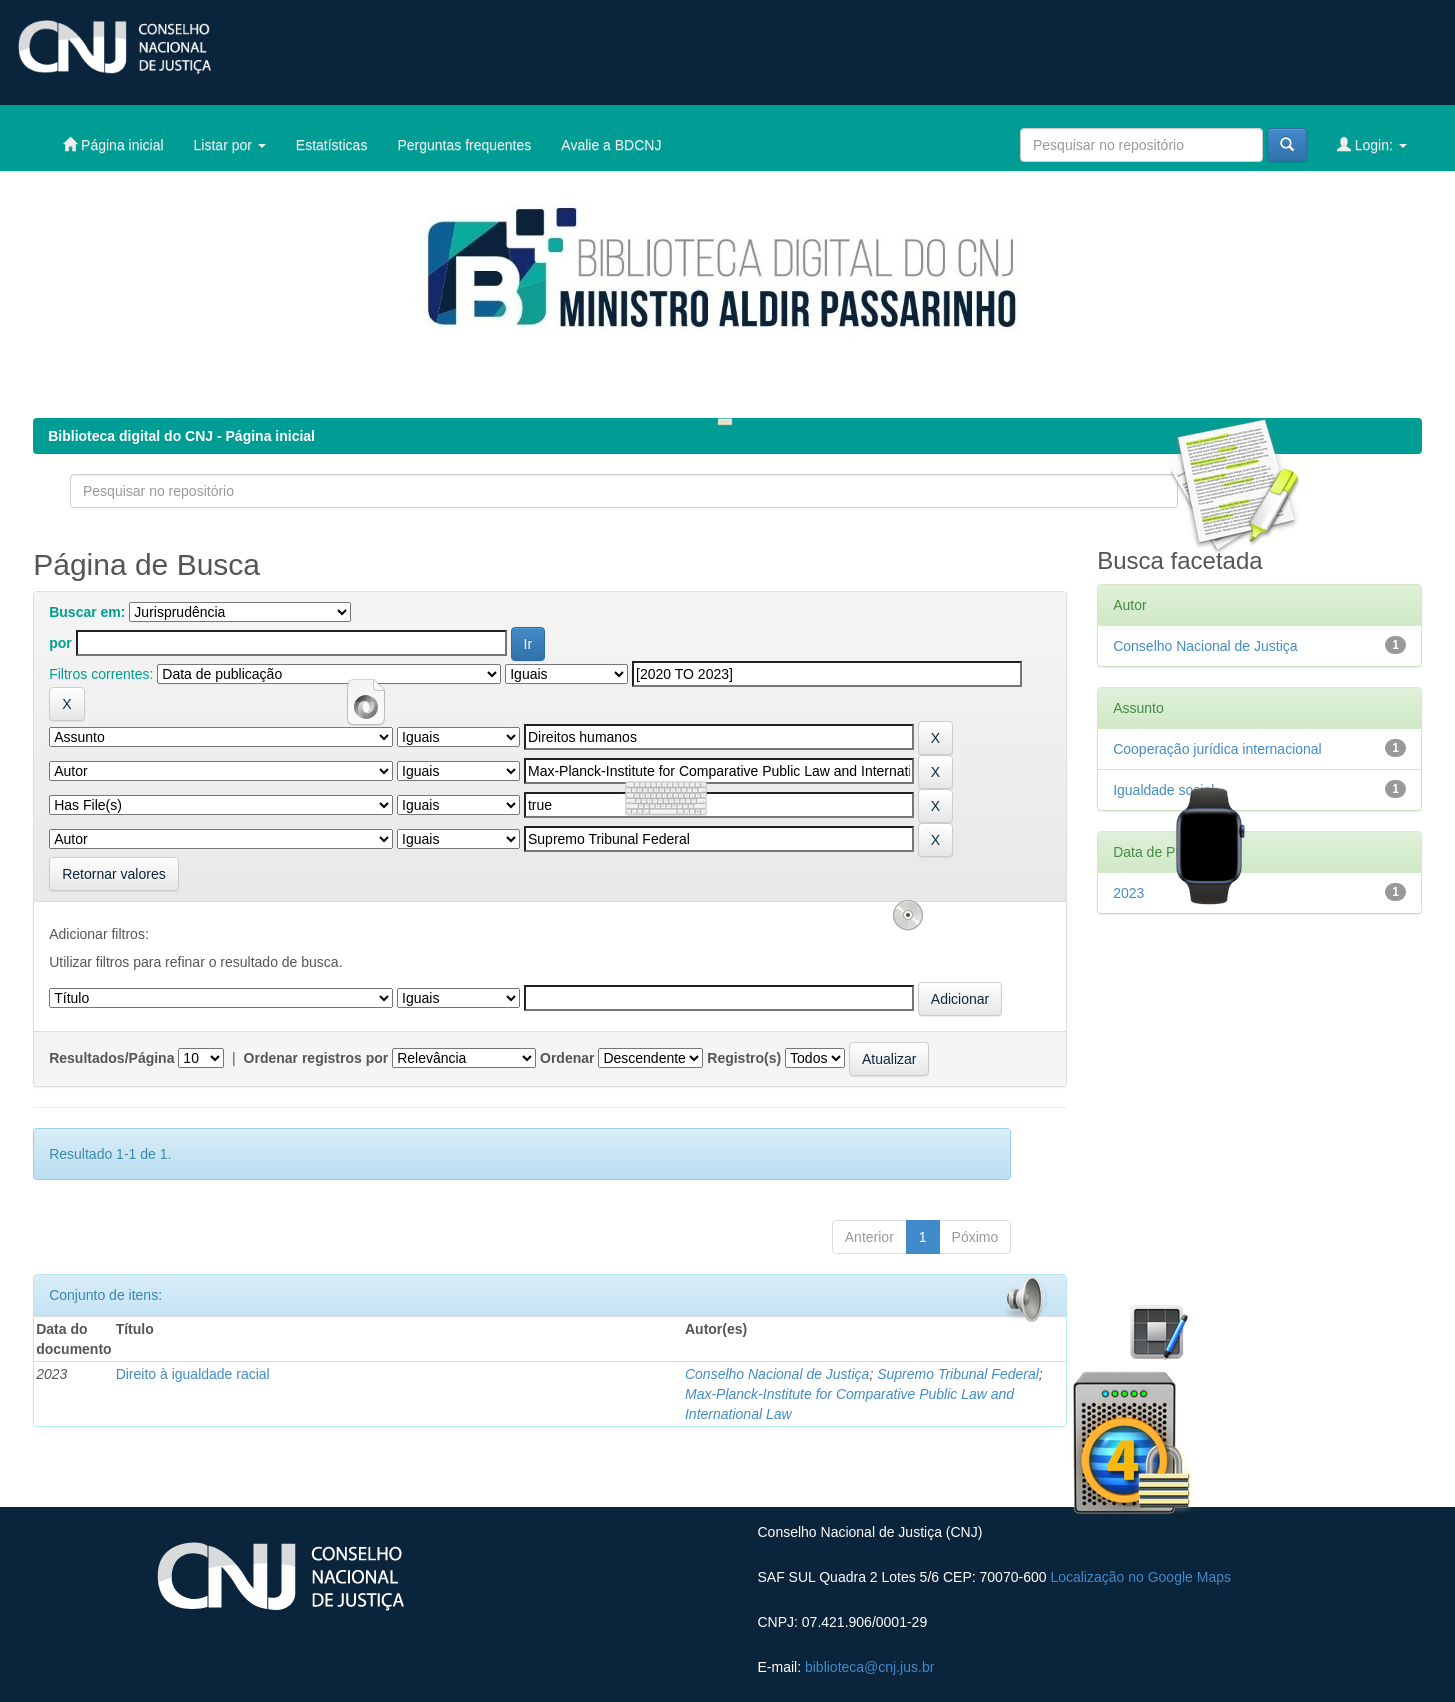  Describe the element at coordinates (366, 702) in the screenshot. I see `json file type indicator` at that location.